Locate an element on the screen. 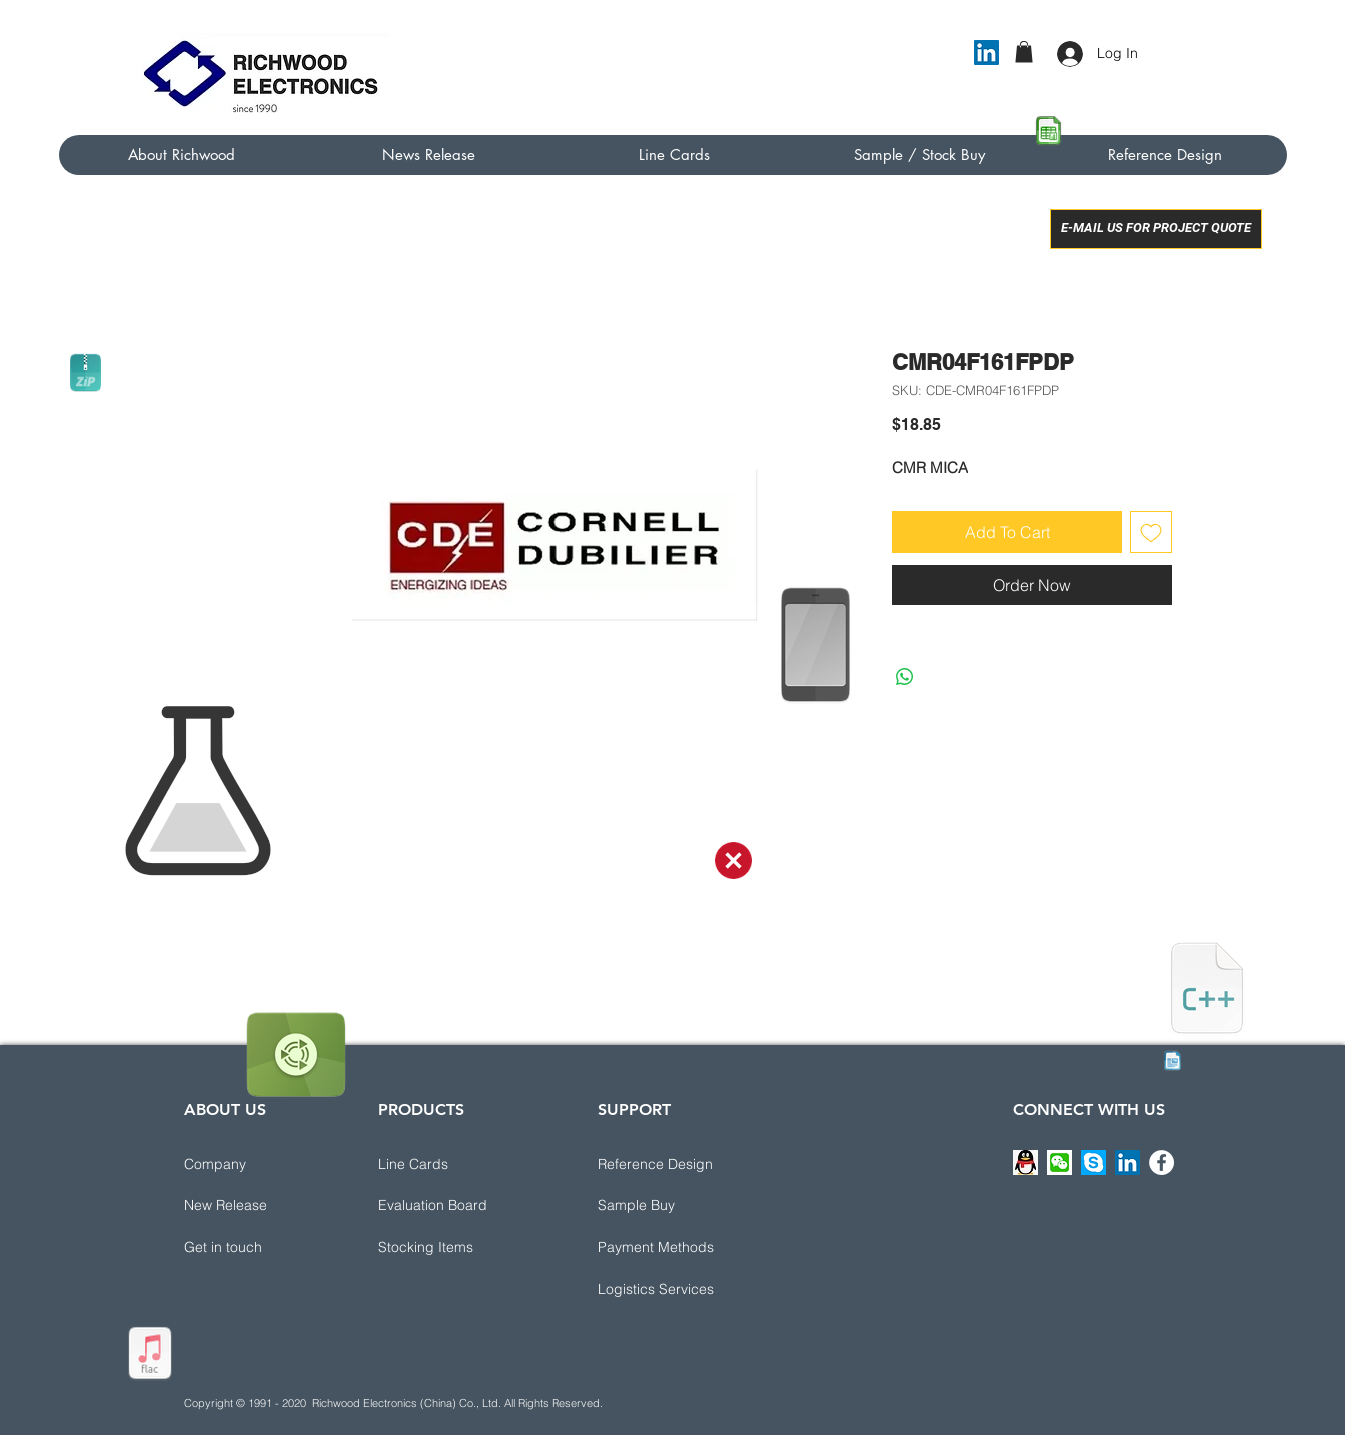 This screenshot has height=1435, width=1345. compressed zip file is located at coordinates (85, 372).